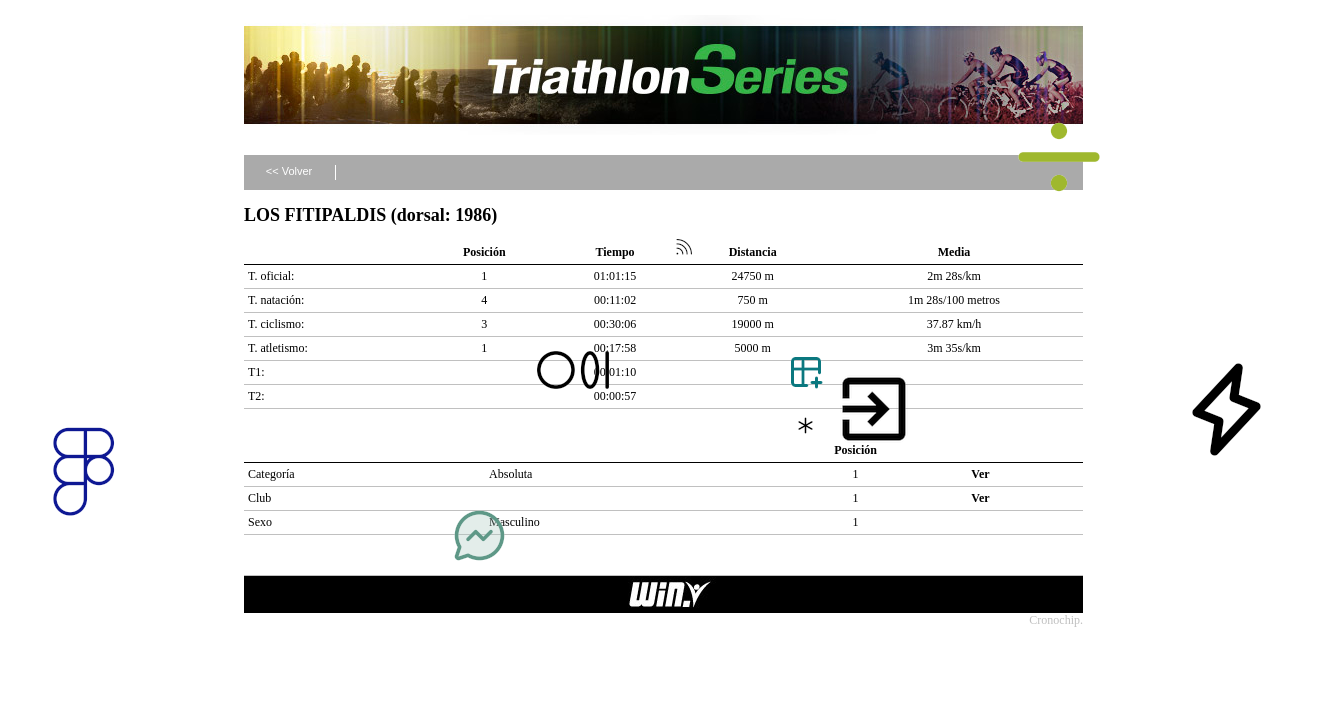  Describe the element at coordinates (573, 370) in the screenshot. I see `visit medium article or profile` at that location.